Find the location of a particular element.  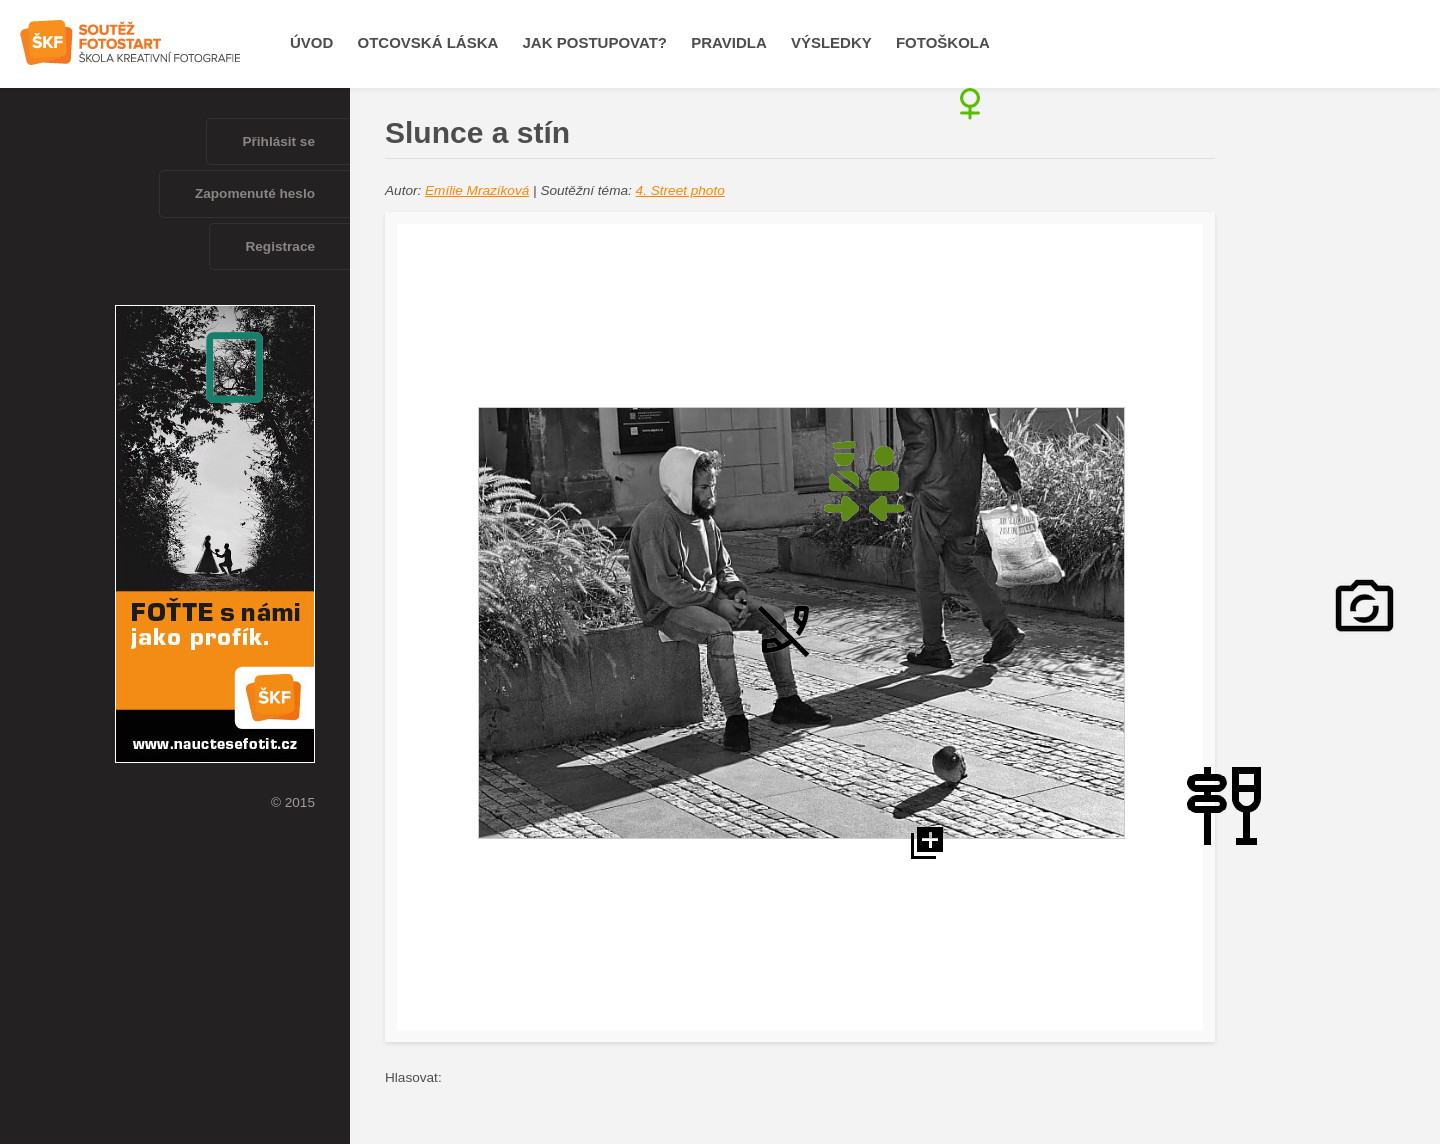

enable party mode for shared photo capture is located at coordinates (1364, 608).